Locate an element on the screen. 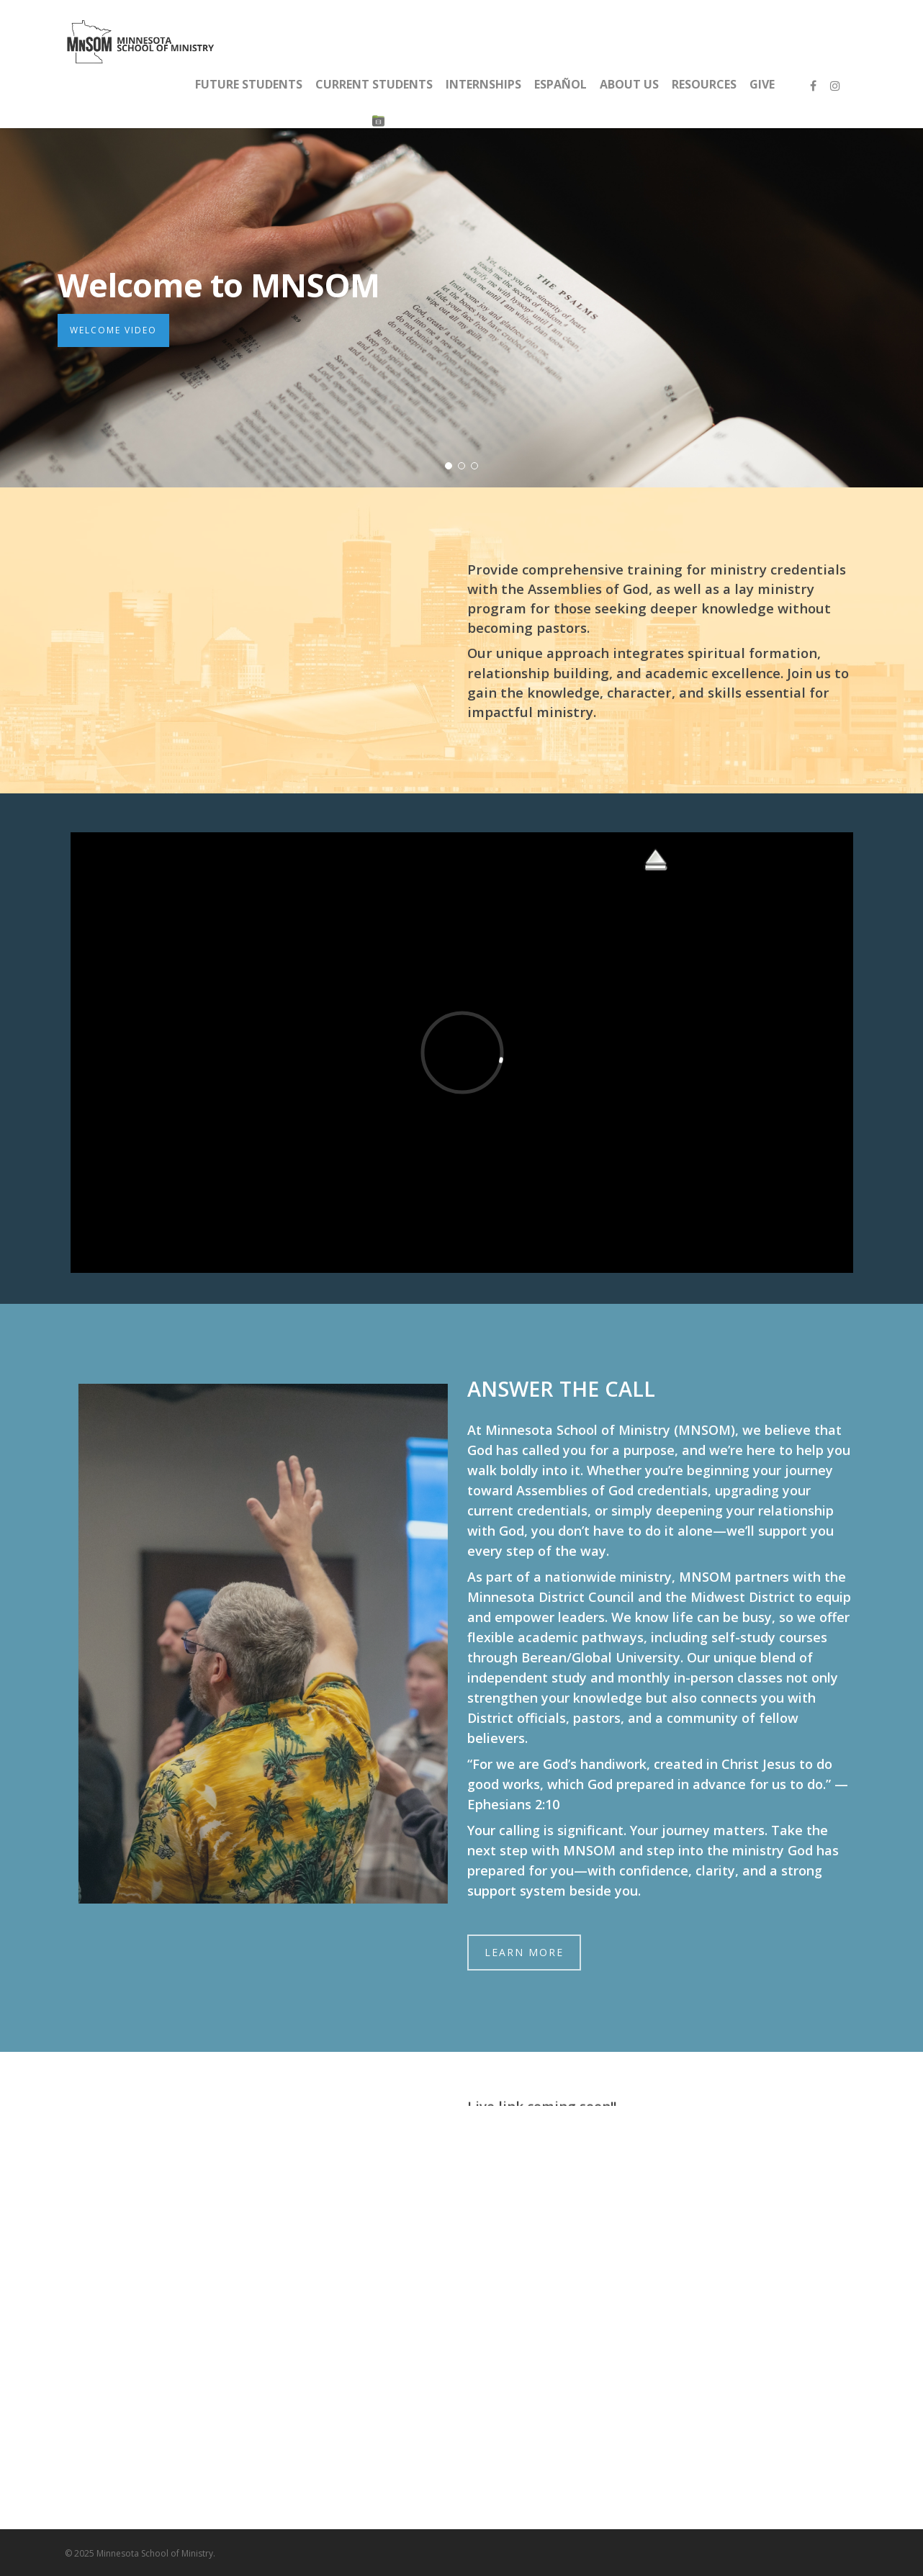 The width and height of the screenshot is (923, 2576). open your videos folder is located at coordinates (378, 120).